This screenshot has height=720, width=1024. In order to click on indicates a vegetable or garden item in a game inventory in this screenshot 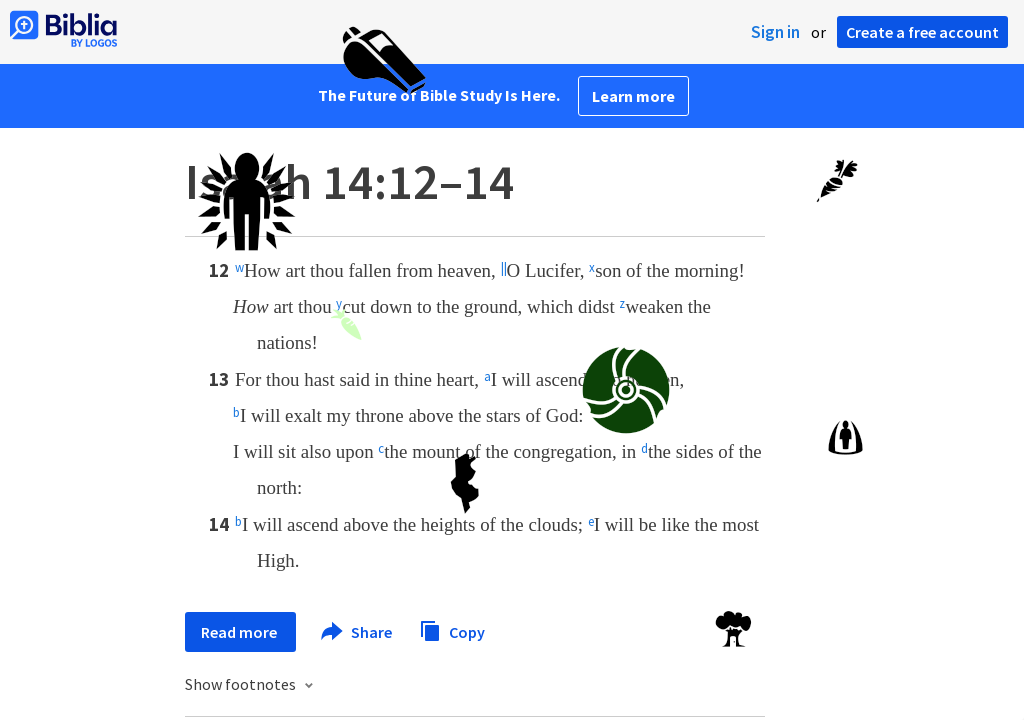, I will do `click(837, 181)`.